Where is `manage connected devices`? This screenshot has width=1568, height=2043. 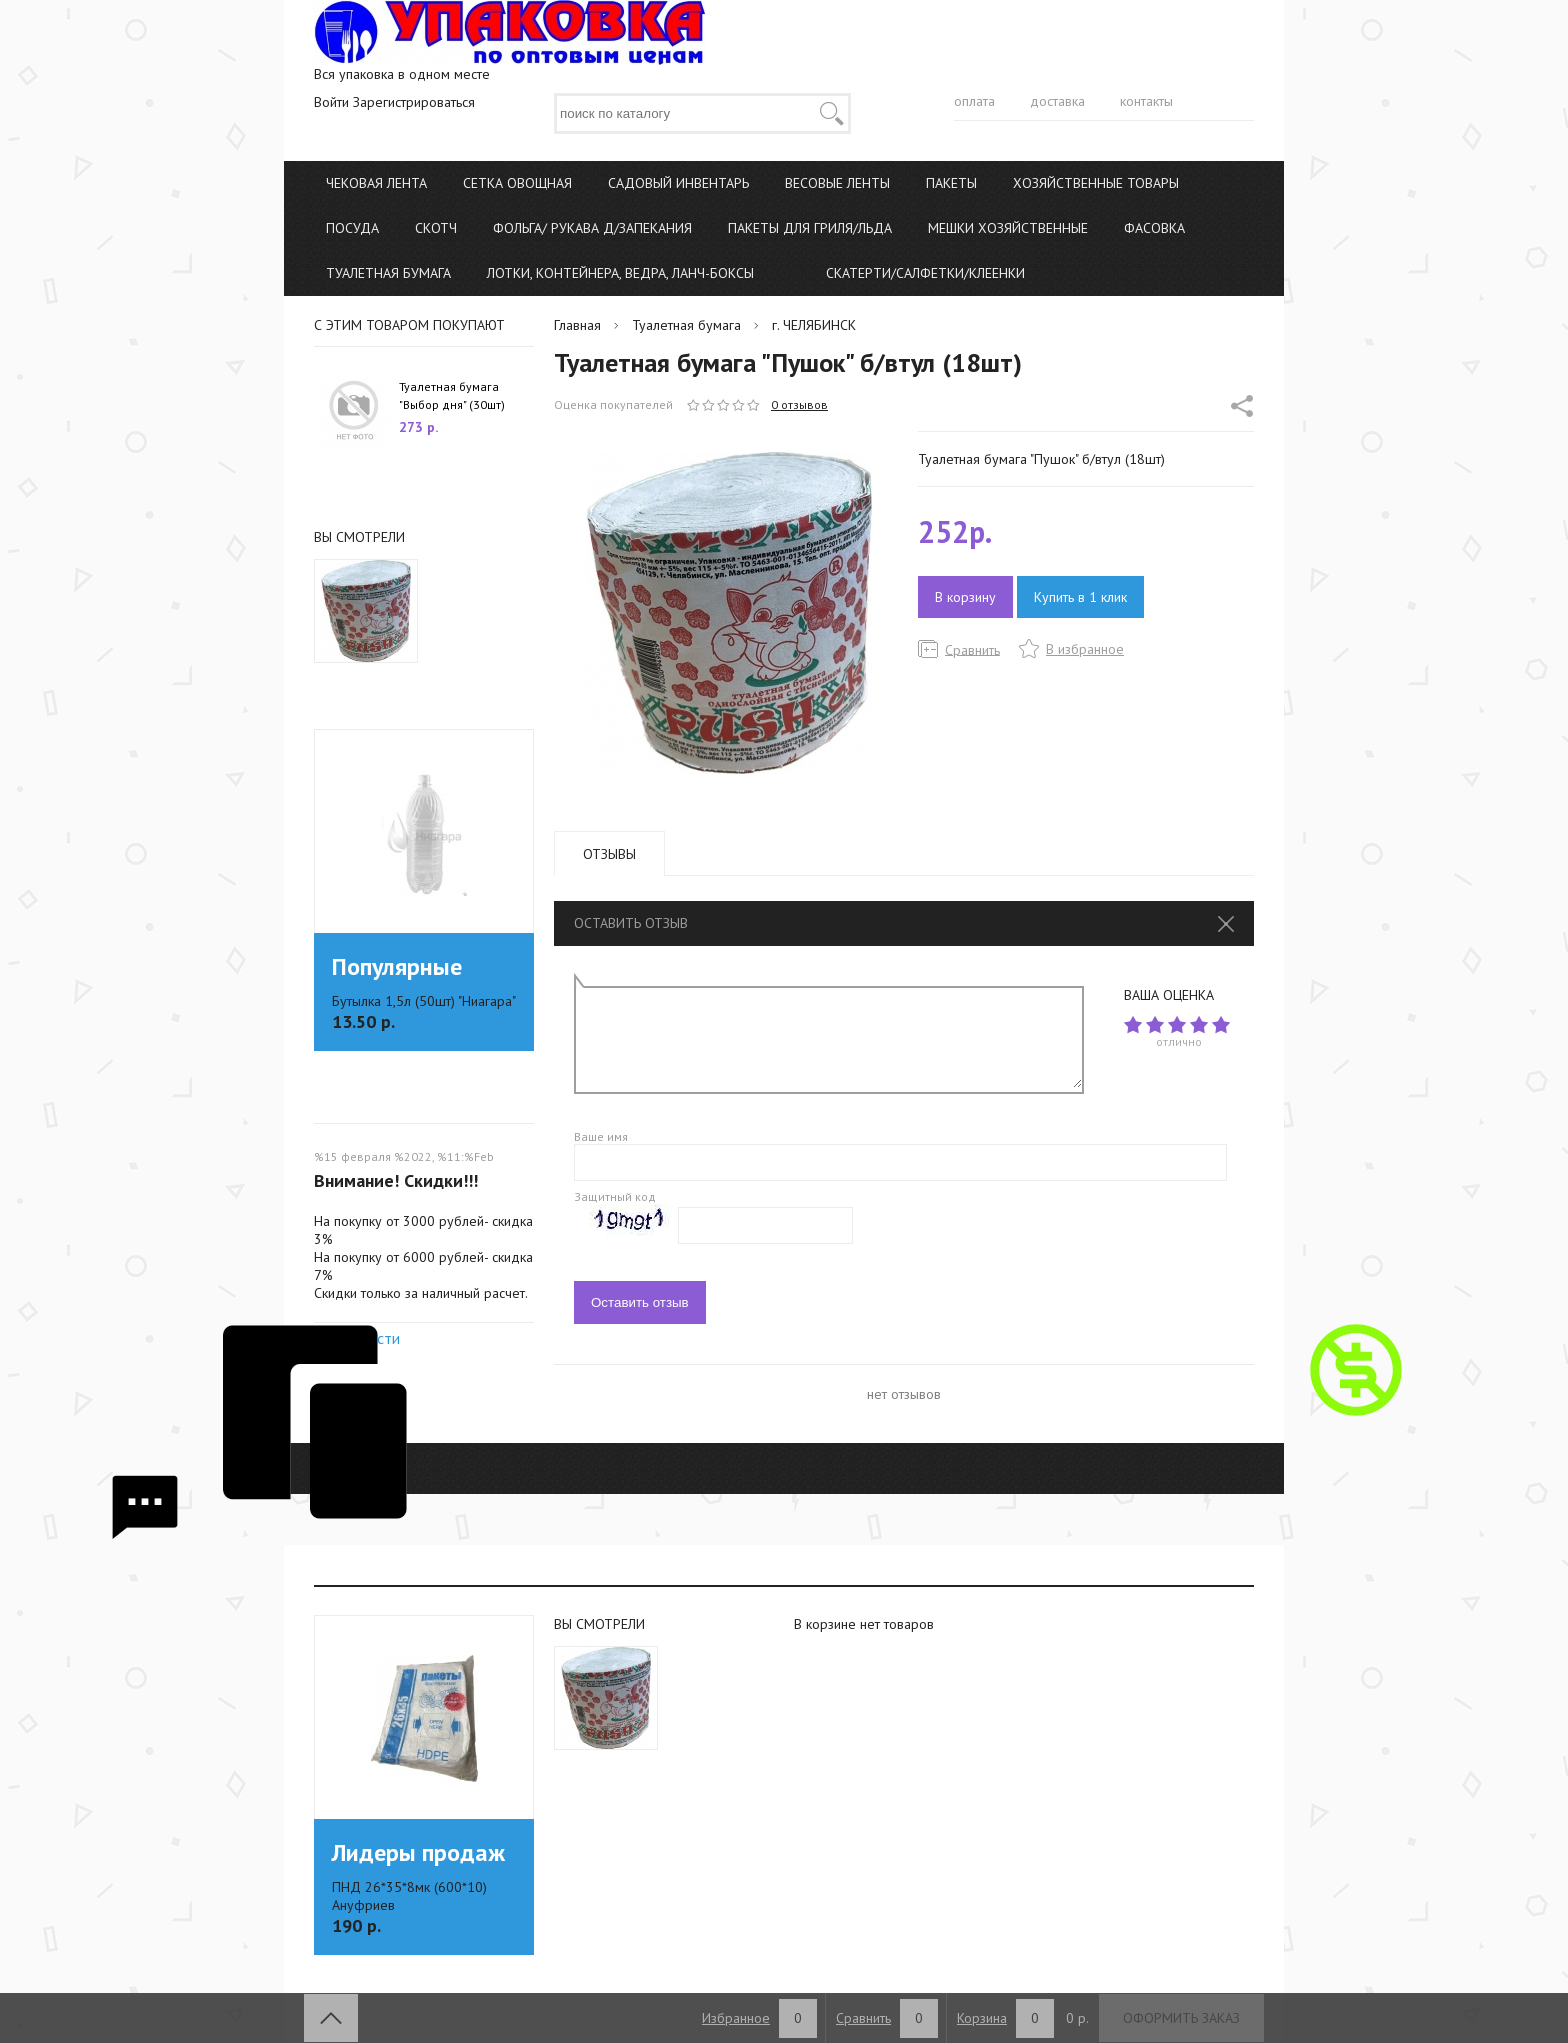 manage connected devices is located at coordinates (310, 1422).